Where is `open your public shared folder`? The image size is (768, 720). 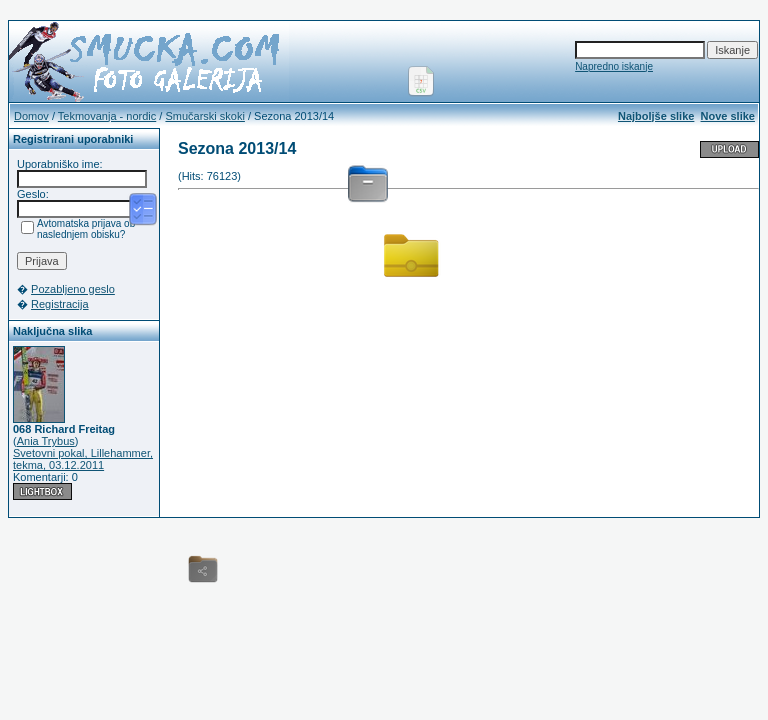
open your public shared folder is located at coordinates (203, 569).